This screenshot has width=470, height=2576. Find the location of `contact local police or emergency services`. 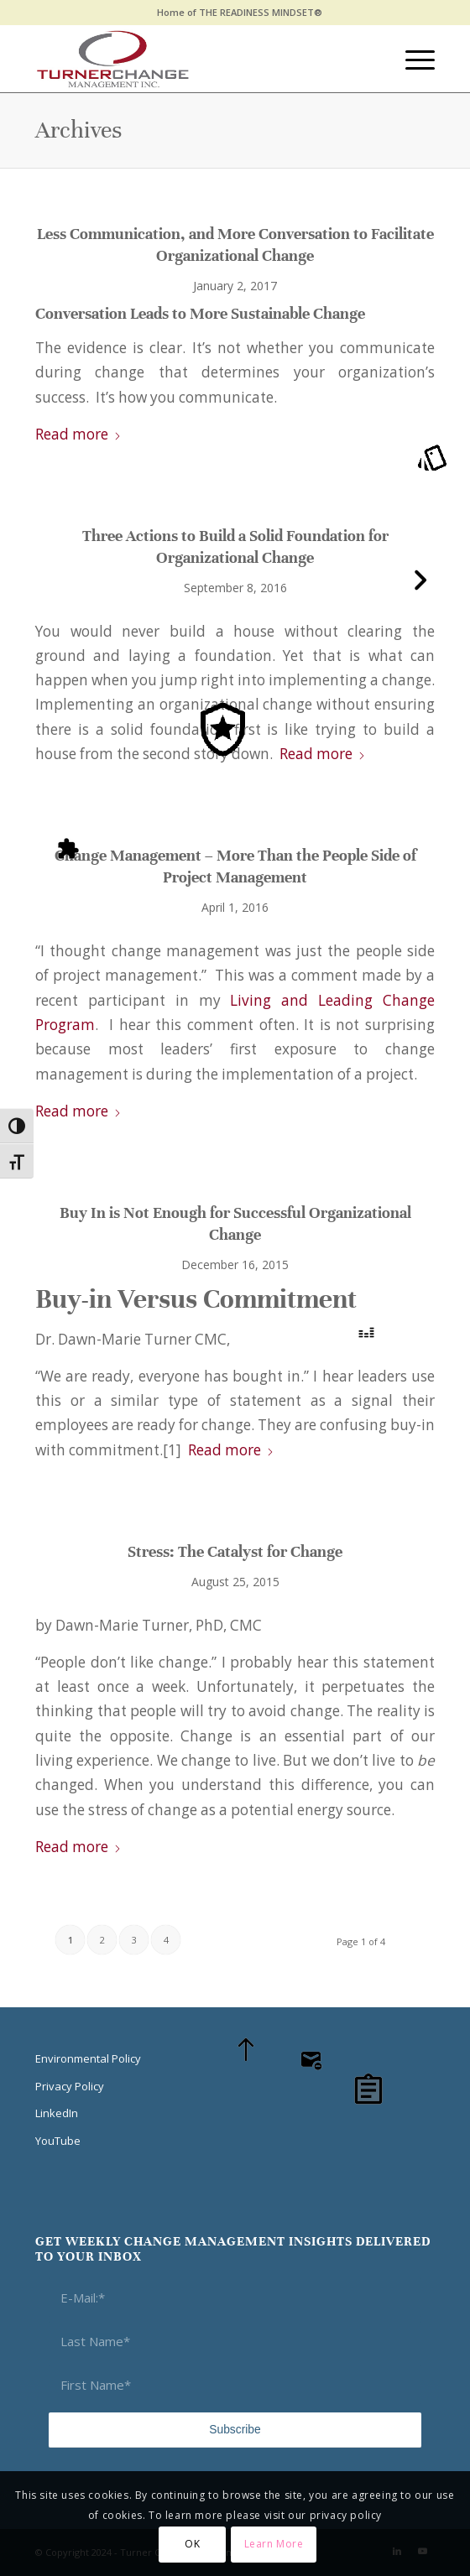

contact local police or emergency services is located at coordinates (222, 729).